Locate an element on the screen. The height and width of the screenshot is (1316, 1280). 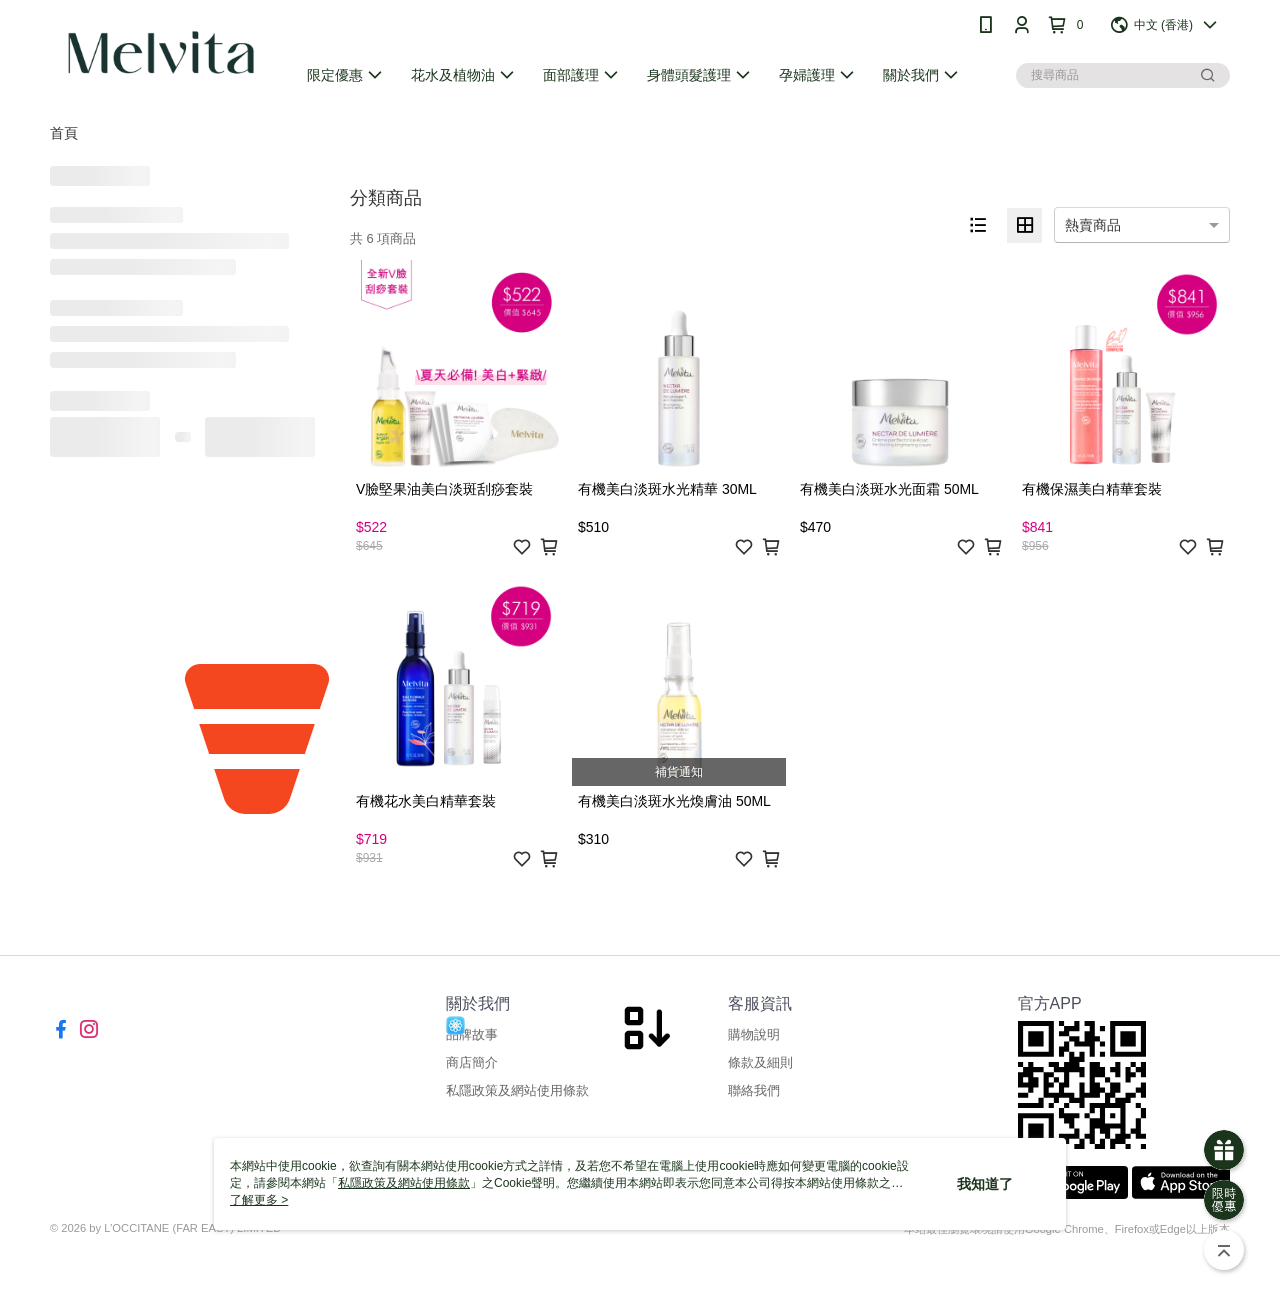
sort list items in descending order is located at coordinates (646, 1028).